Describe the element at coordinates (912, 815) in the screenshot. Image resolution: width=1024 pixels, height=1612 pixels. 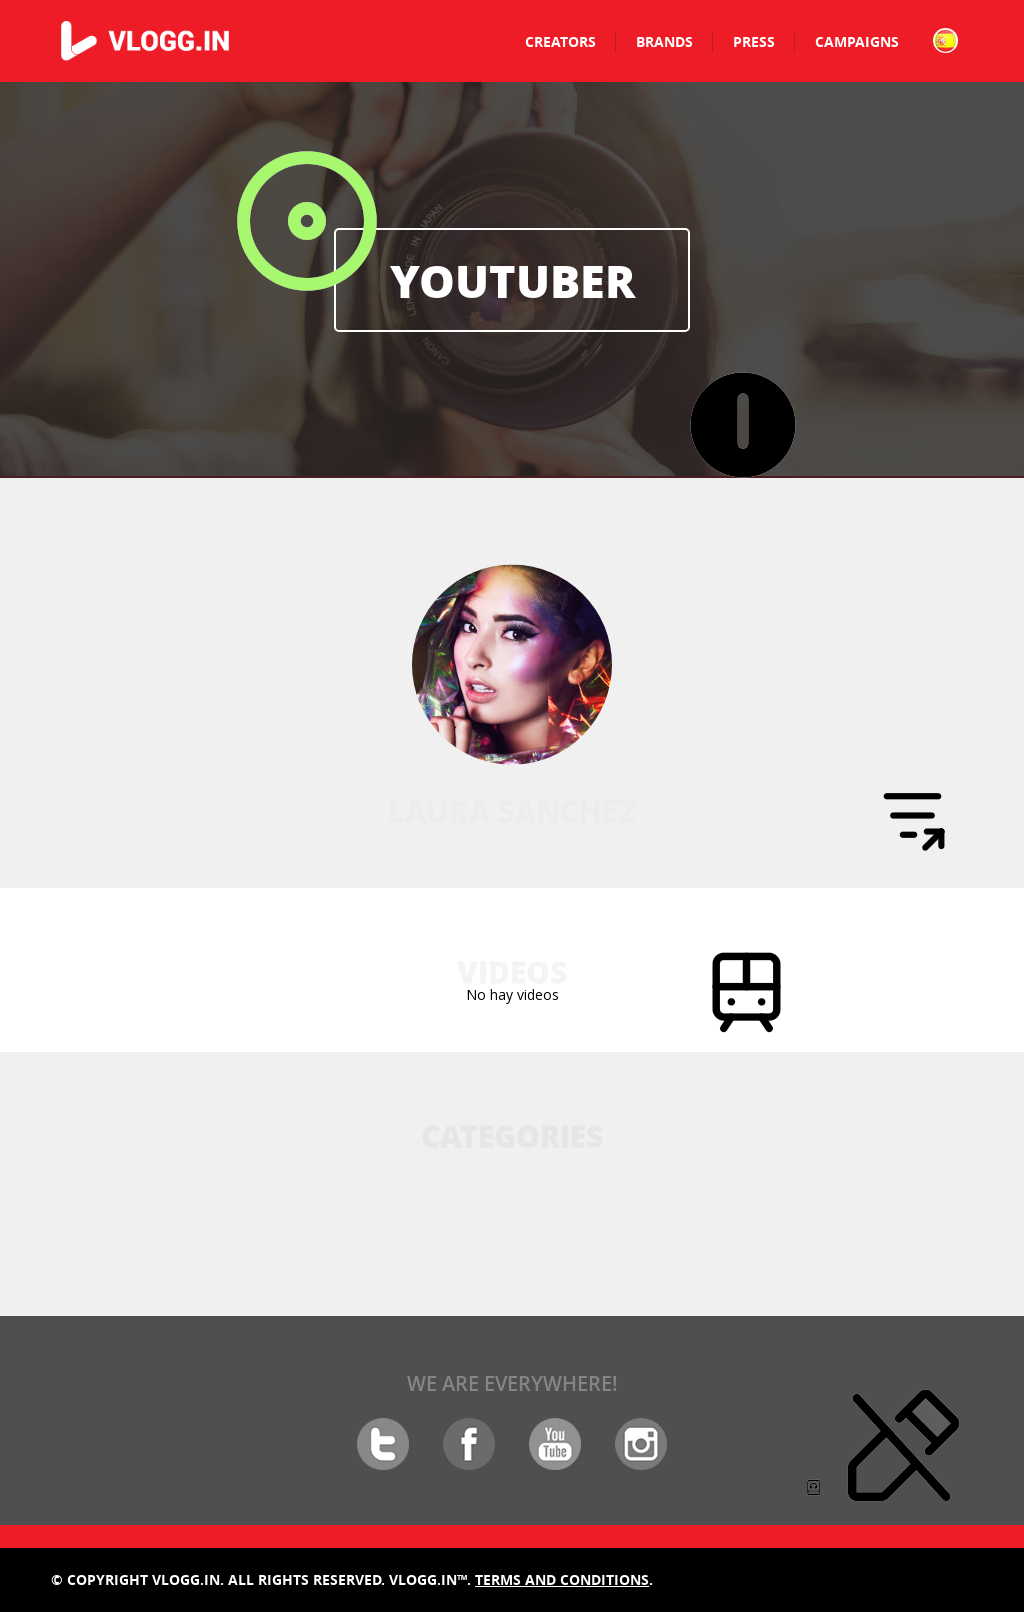
I see `share current filter settings` at that location.